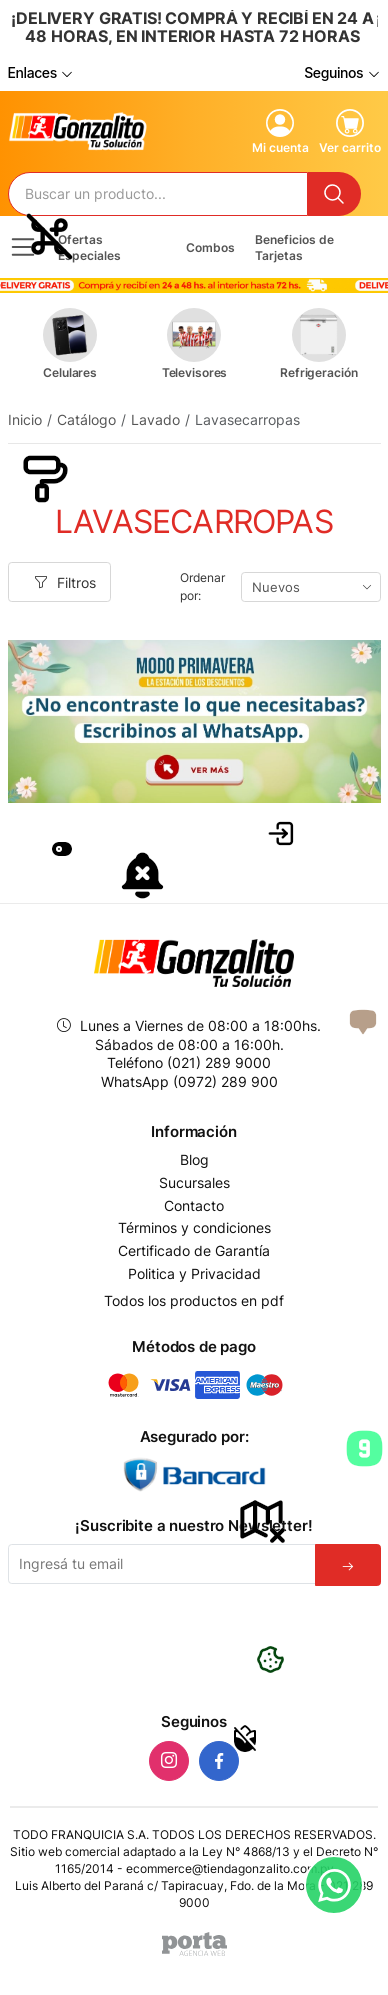 The image size is (388, 1995). I want to click on open chat or messaging, so click(363, 1022).